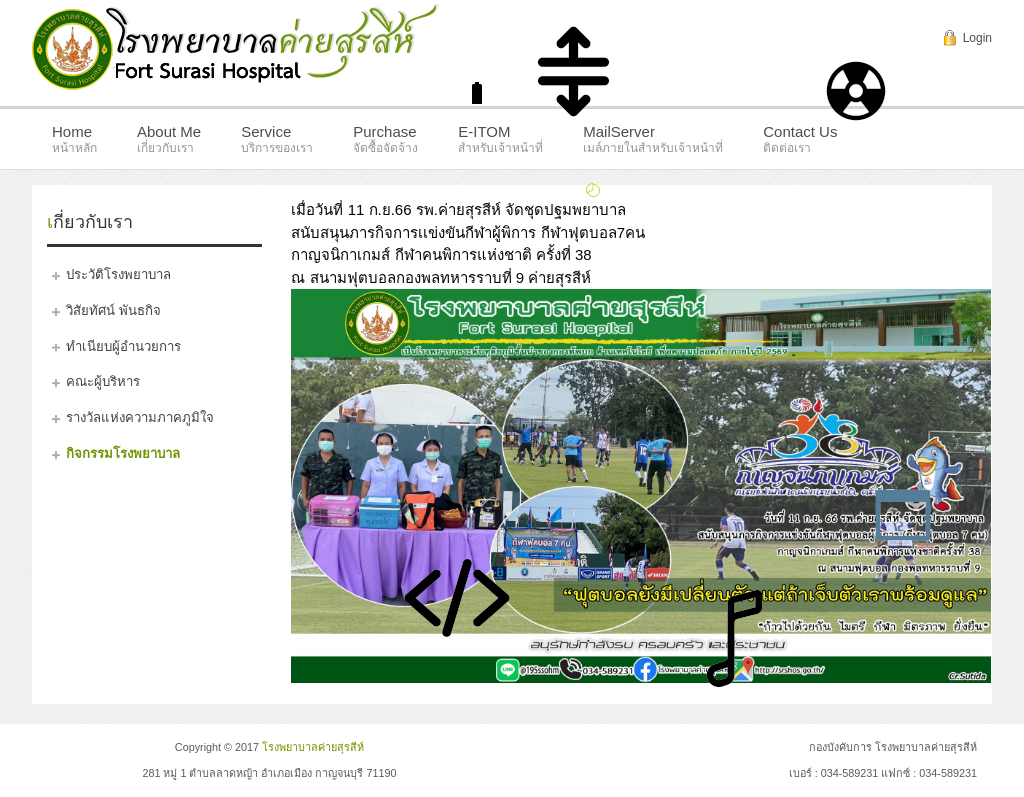 The height and width of the screenshot is (797, 1024). What do you see at coordinates (573, 71) in the screenshot?
I see `split view vertically` at bounding box center [573, 71].